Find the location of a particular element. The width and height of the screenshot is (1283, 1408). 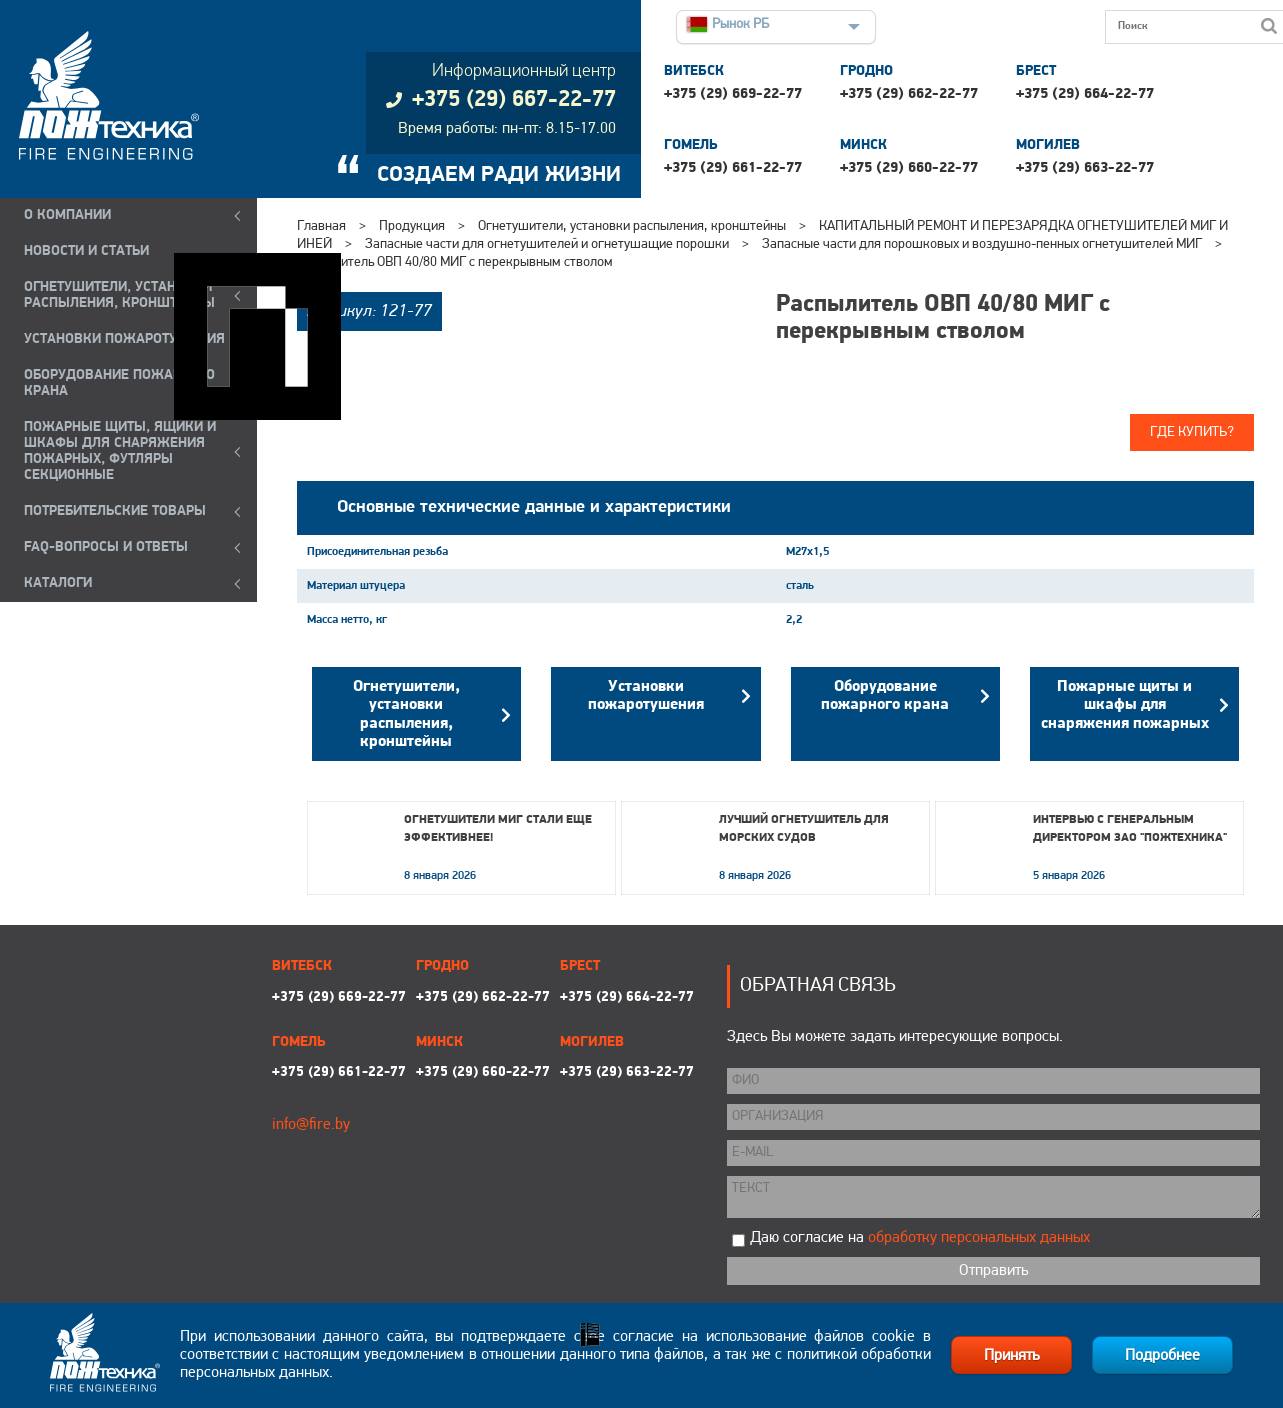

visit NameMC website is located at coordinates (257, 336).